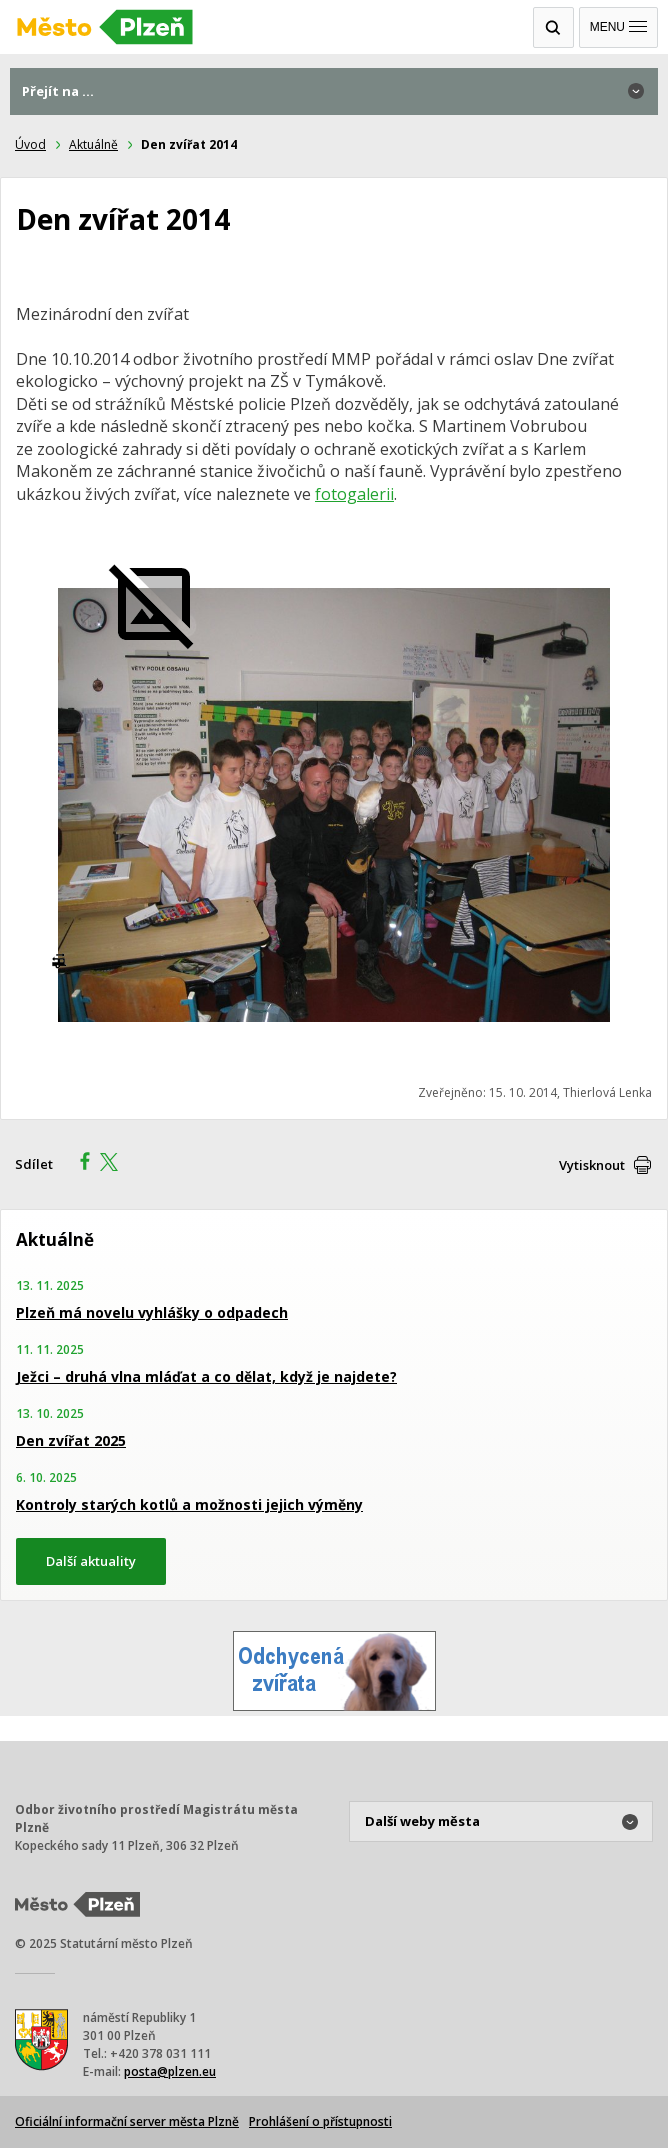  I want to click on image failed to load, so click(154, 604).